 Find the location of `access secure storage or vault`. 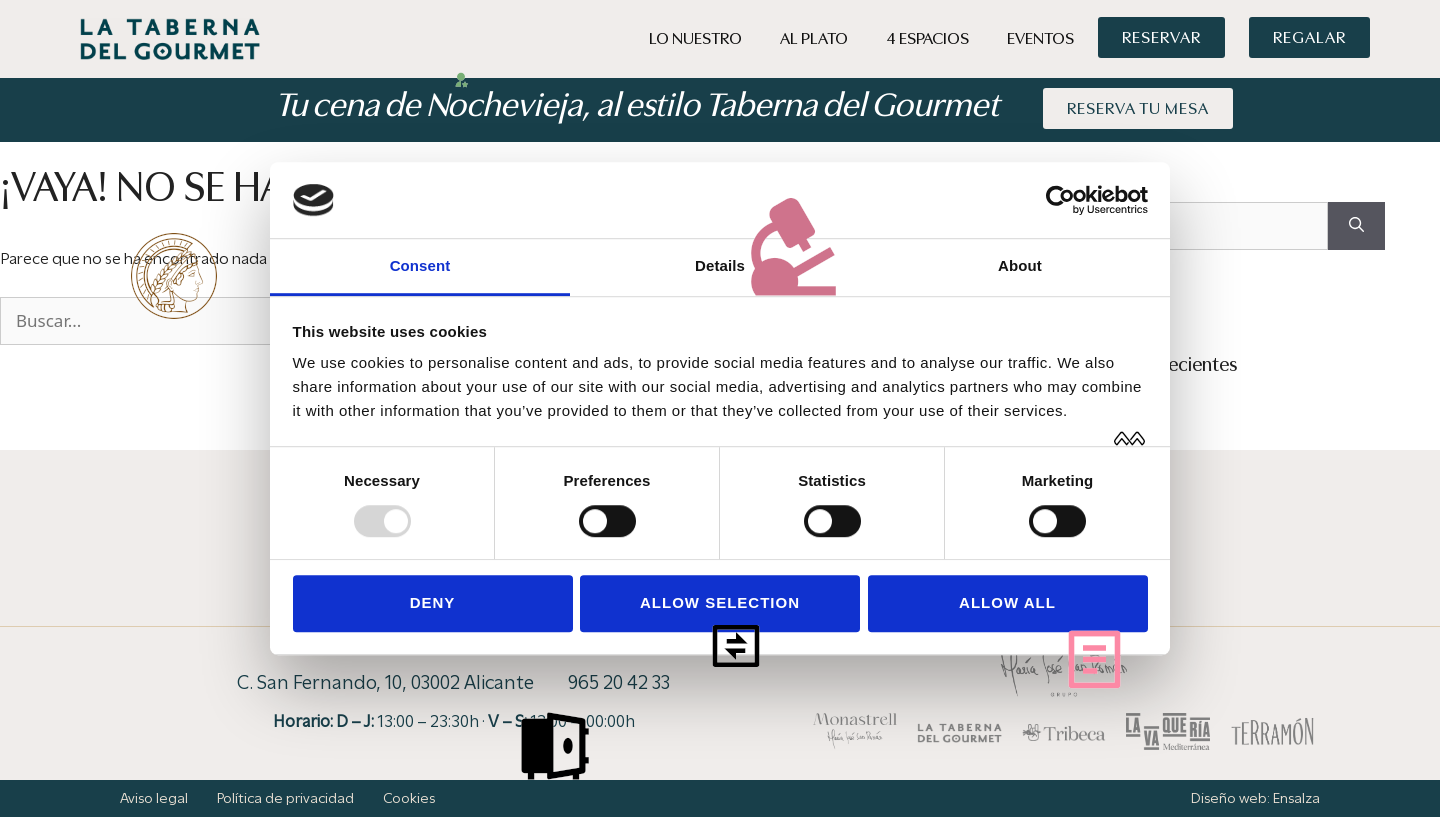

access secure storage or vault is located at coordinates (553, 747).